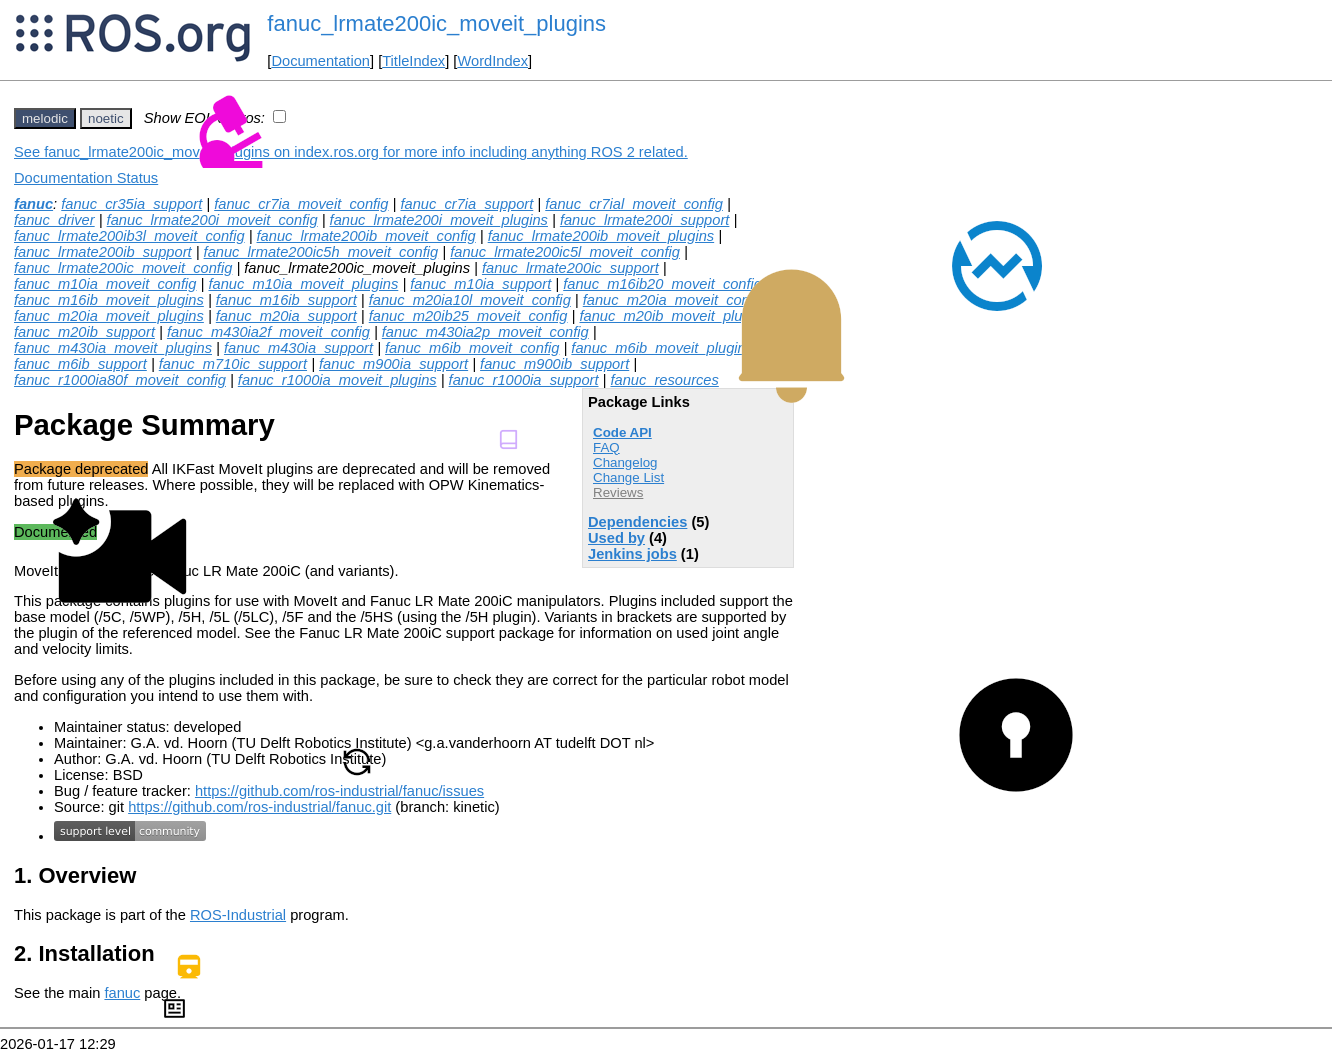 This screenshot has height=1052, width=1332. I want to click on undo or revert to previous state, so click(357, 762).